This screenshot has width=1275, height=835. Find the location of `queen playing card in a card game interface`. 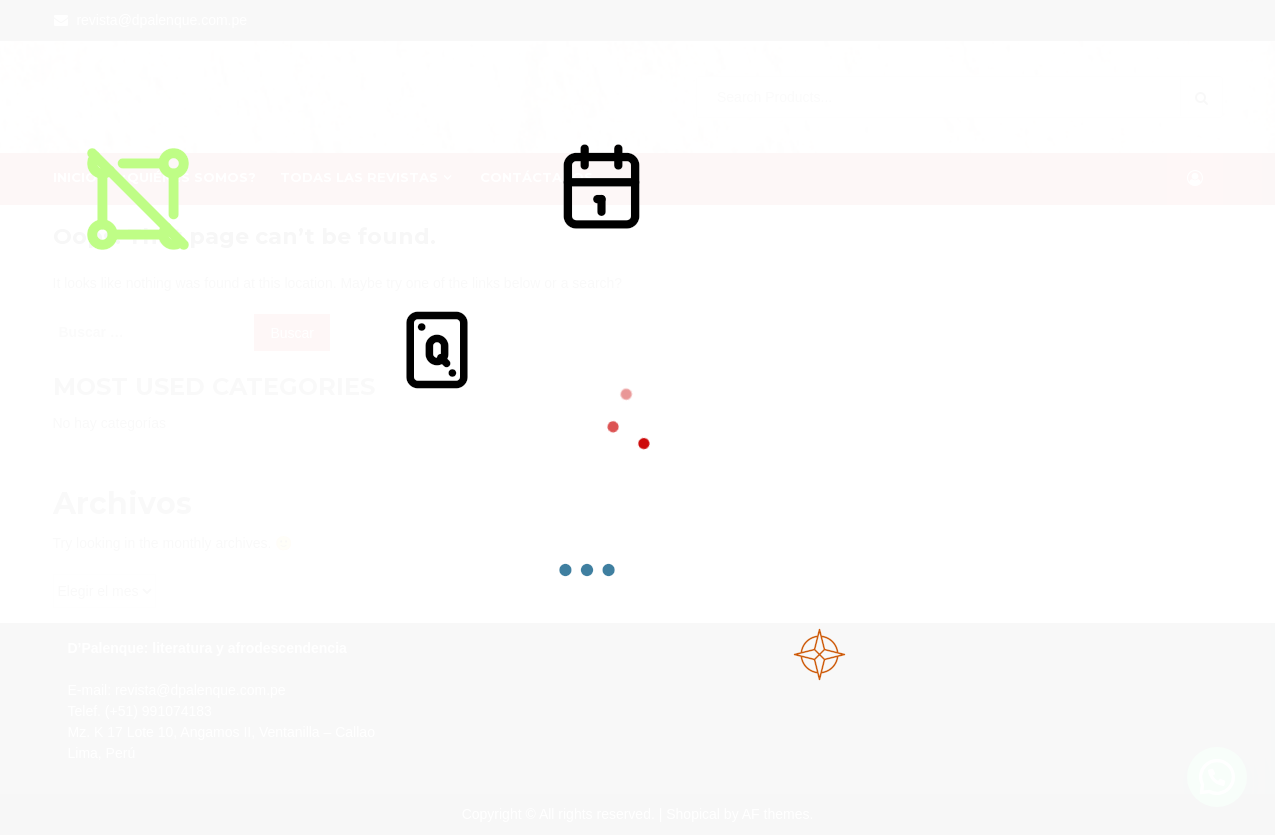

queen playing card in a card game interface is located at coordinates (437, 350).